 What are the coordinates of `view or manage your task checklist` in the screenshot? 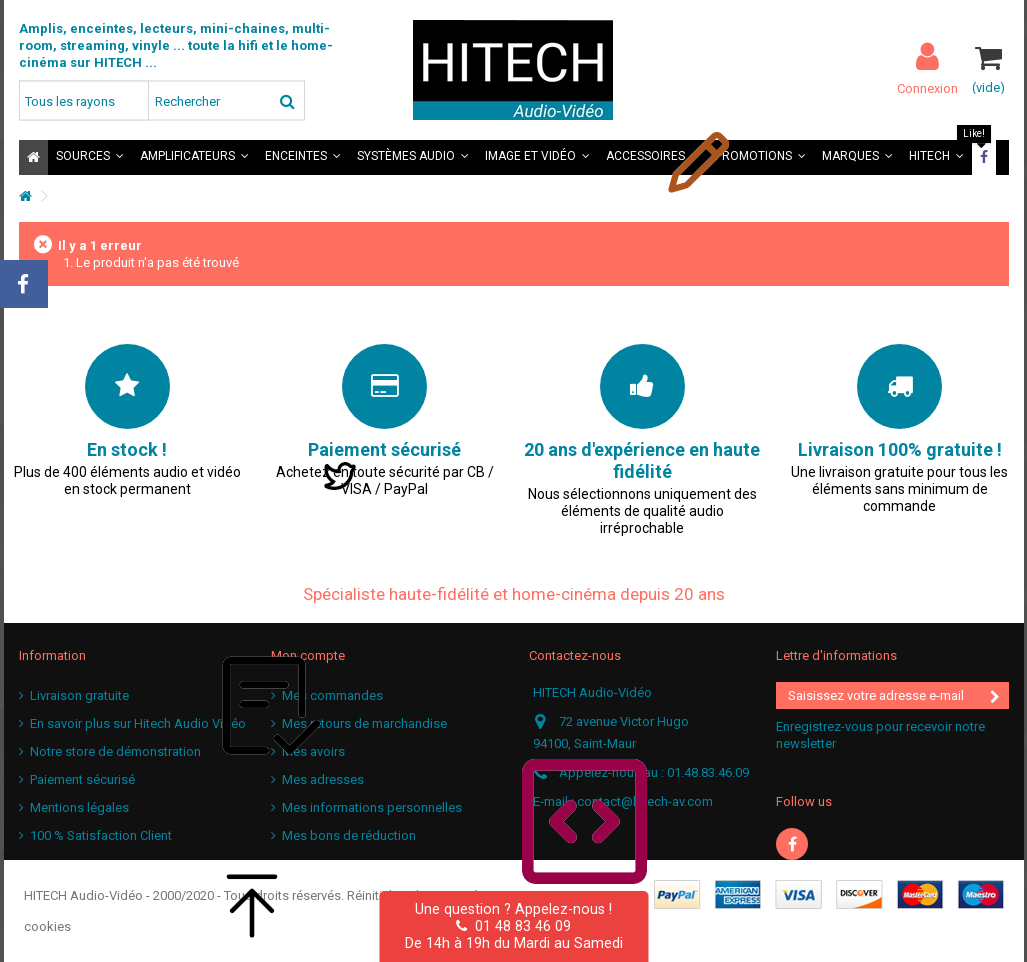 It's located at (271, 705).